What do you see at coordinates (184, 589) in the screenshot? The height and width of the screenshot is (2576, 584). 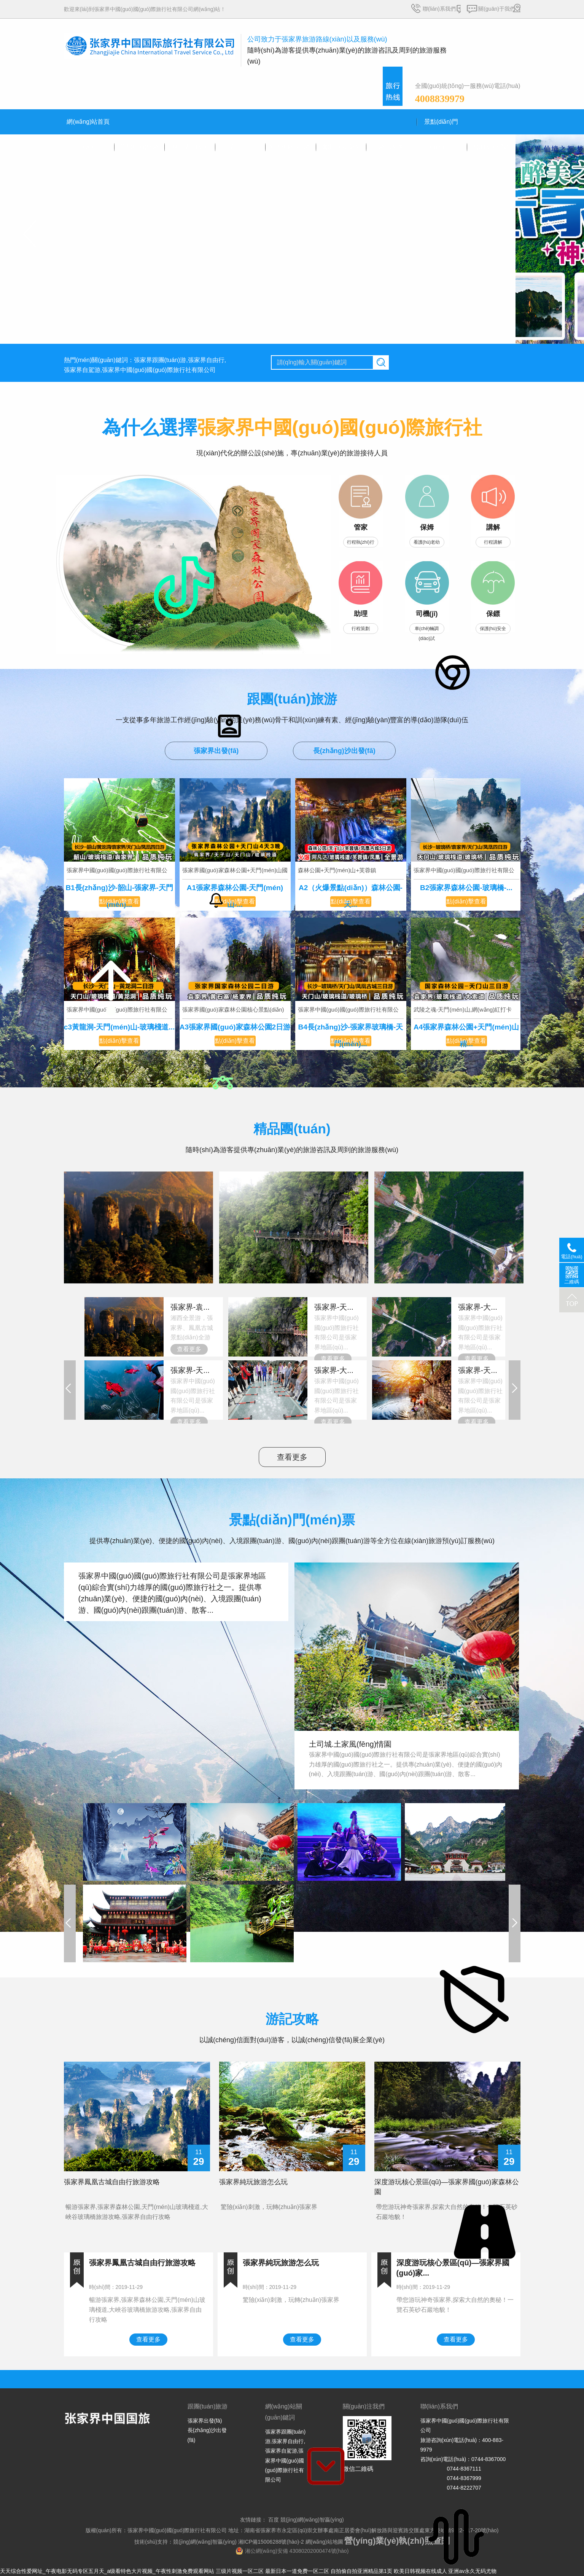 I see `open TikTok app` at bounding box center [184, 589].